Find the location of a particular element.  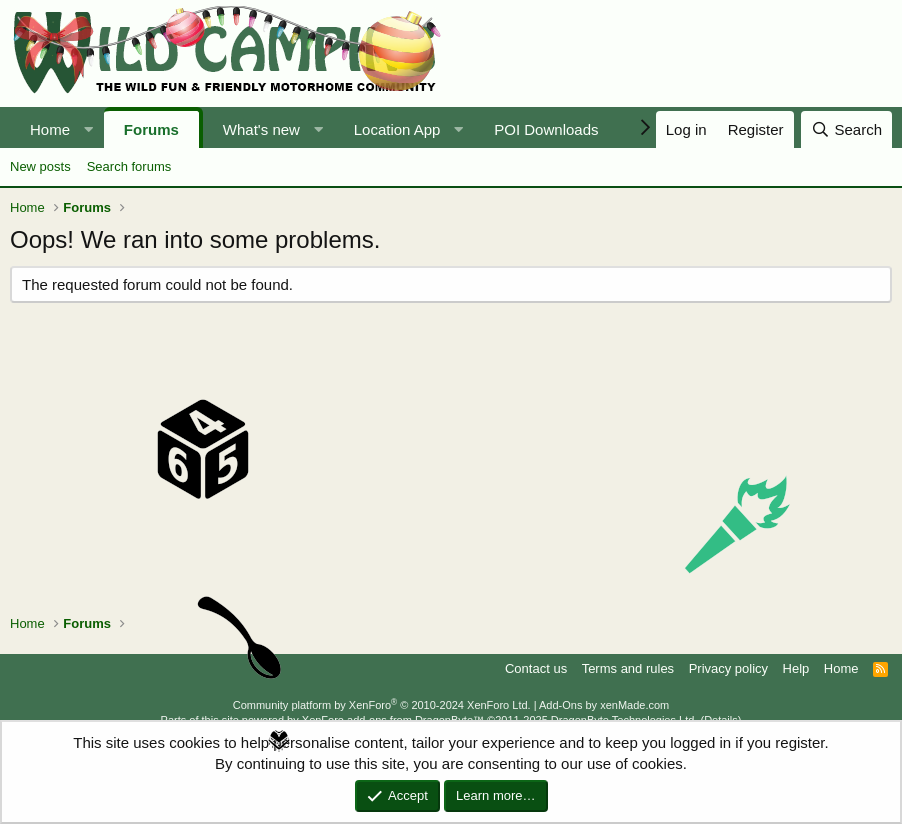

roll dice or randomize selection is located at coordinates (203, 450).